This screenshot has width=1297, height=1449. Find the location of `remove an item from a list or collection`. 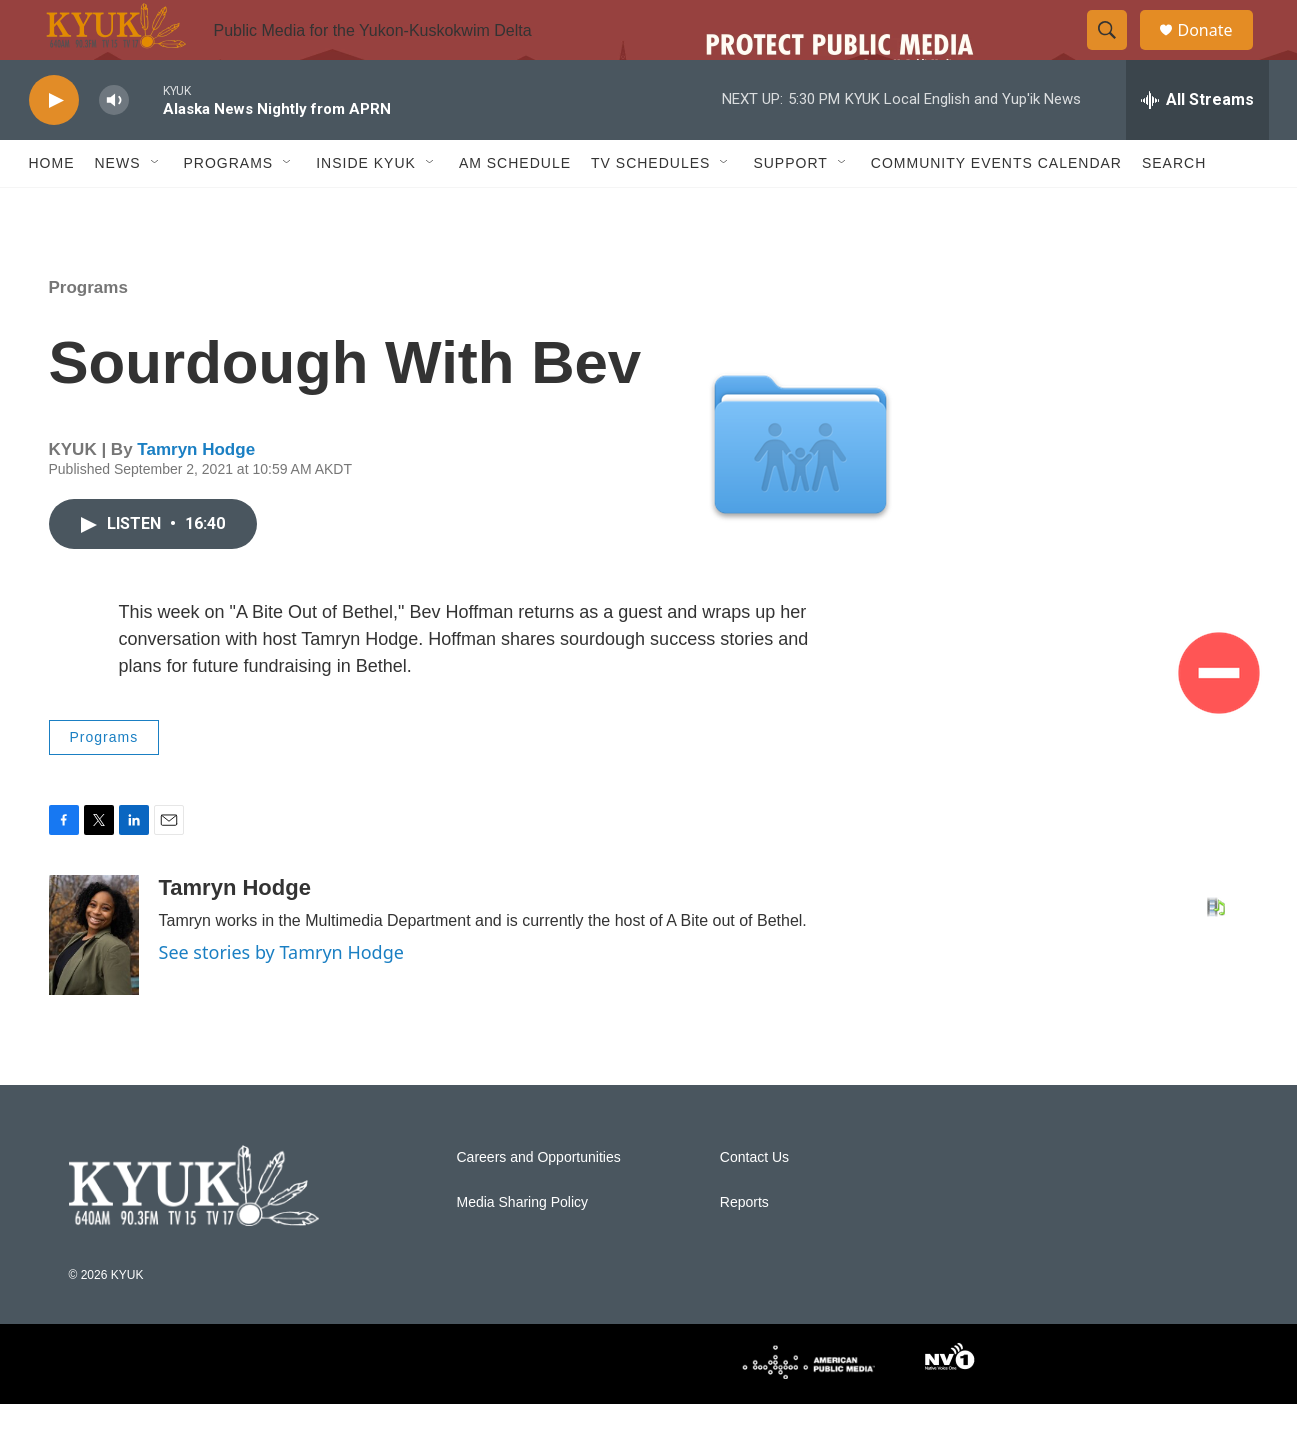

remove an item from a list or collection is located at coordinates (1219, 673).